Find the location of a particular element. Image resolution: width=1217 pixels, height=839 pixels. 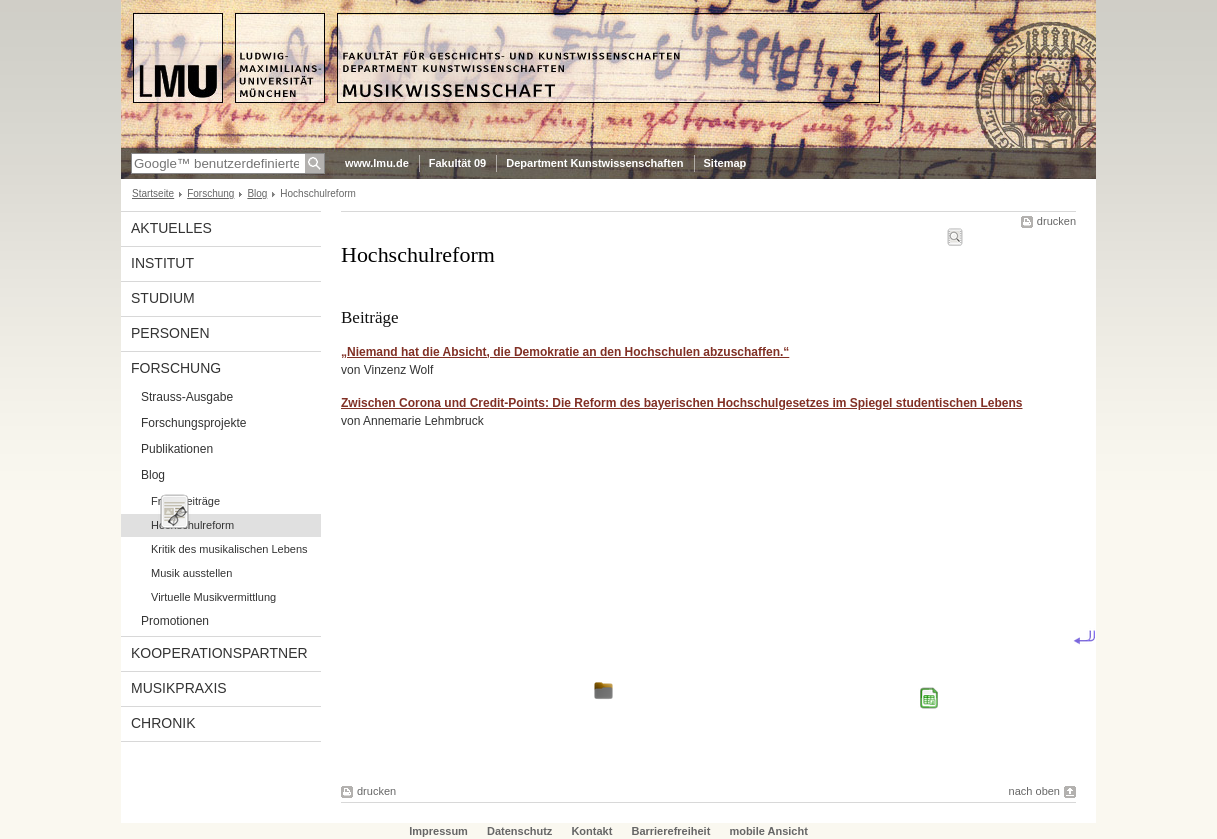

open a spreadsheet template file is located at coordinates (929, 698).